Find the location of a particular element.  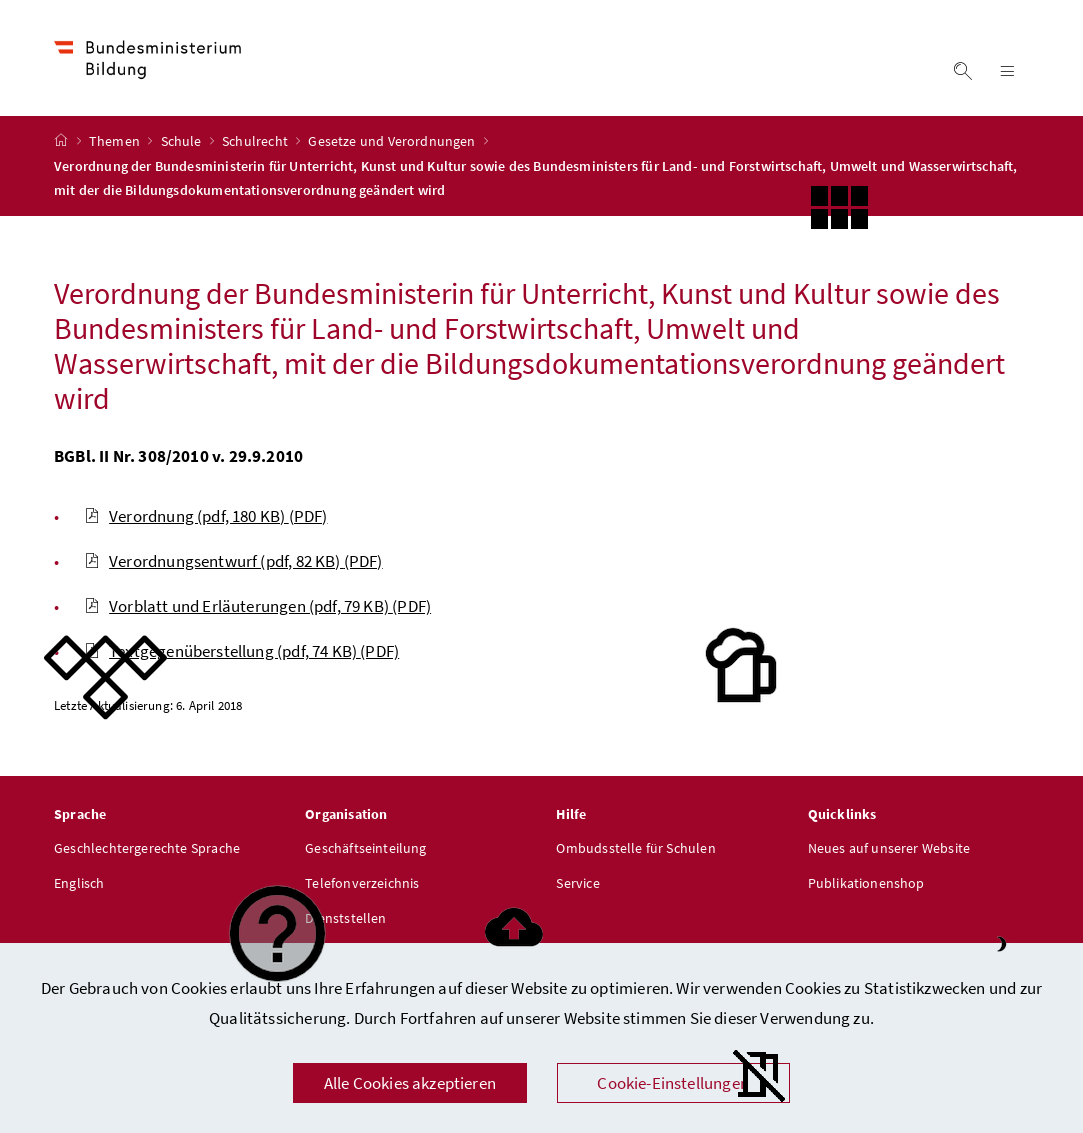

meeting room unavailable is located at coordinates (760, 1074).